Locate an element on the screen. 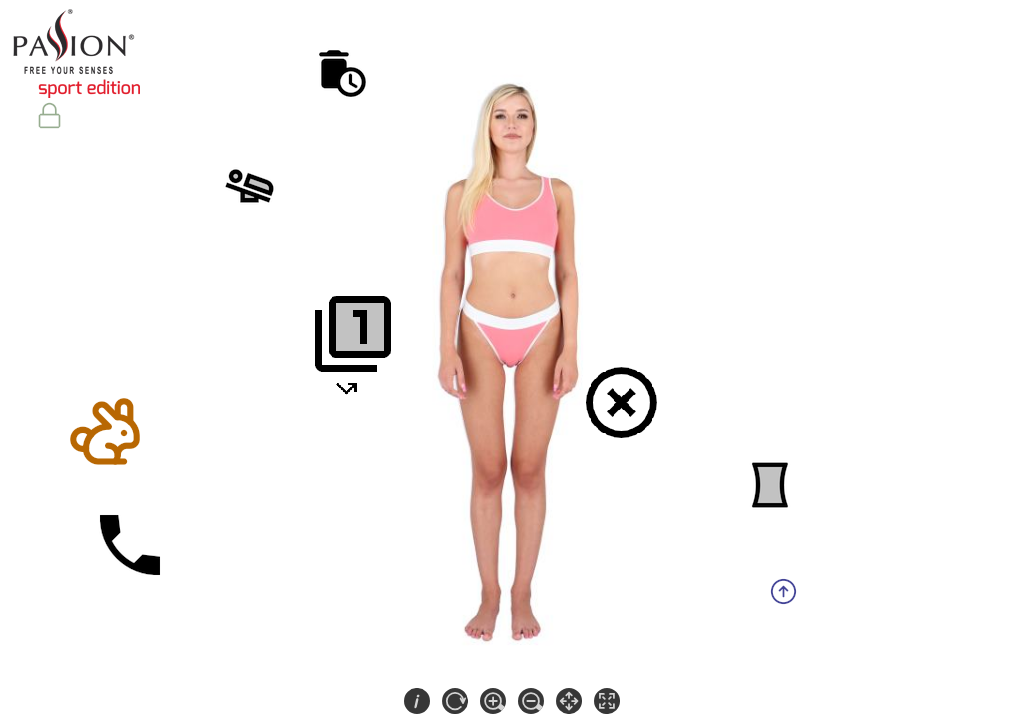 The image size is (1024, 720). indicates first item in a numbered sequence is located at coordinates (353, 334).